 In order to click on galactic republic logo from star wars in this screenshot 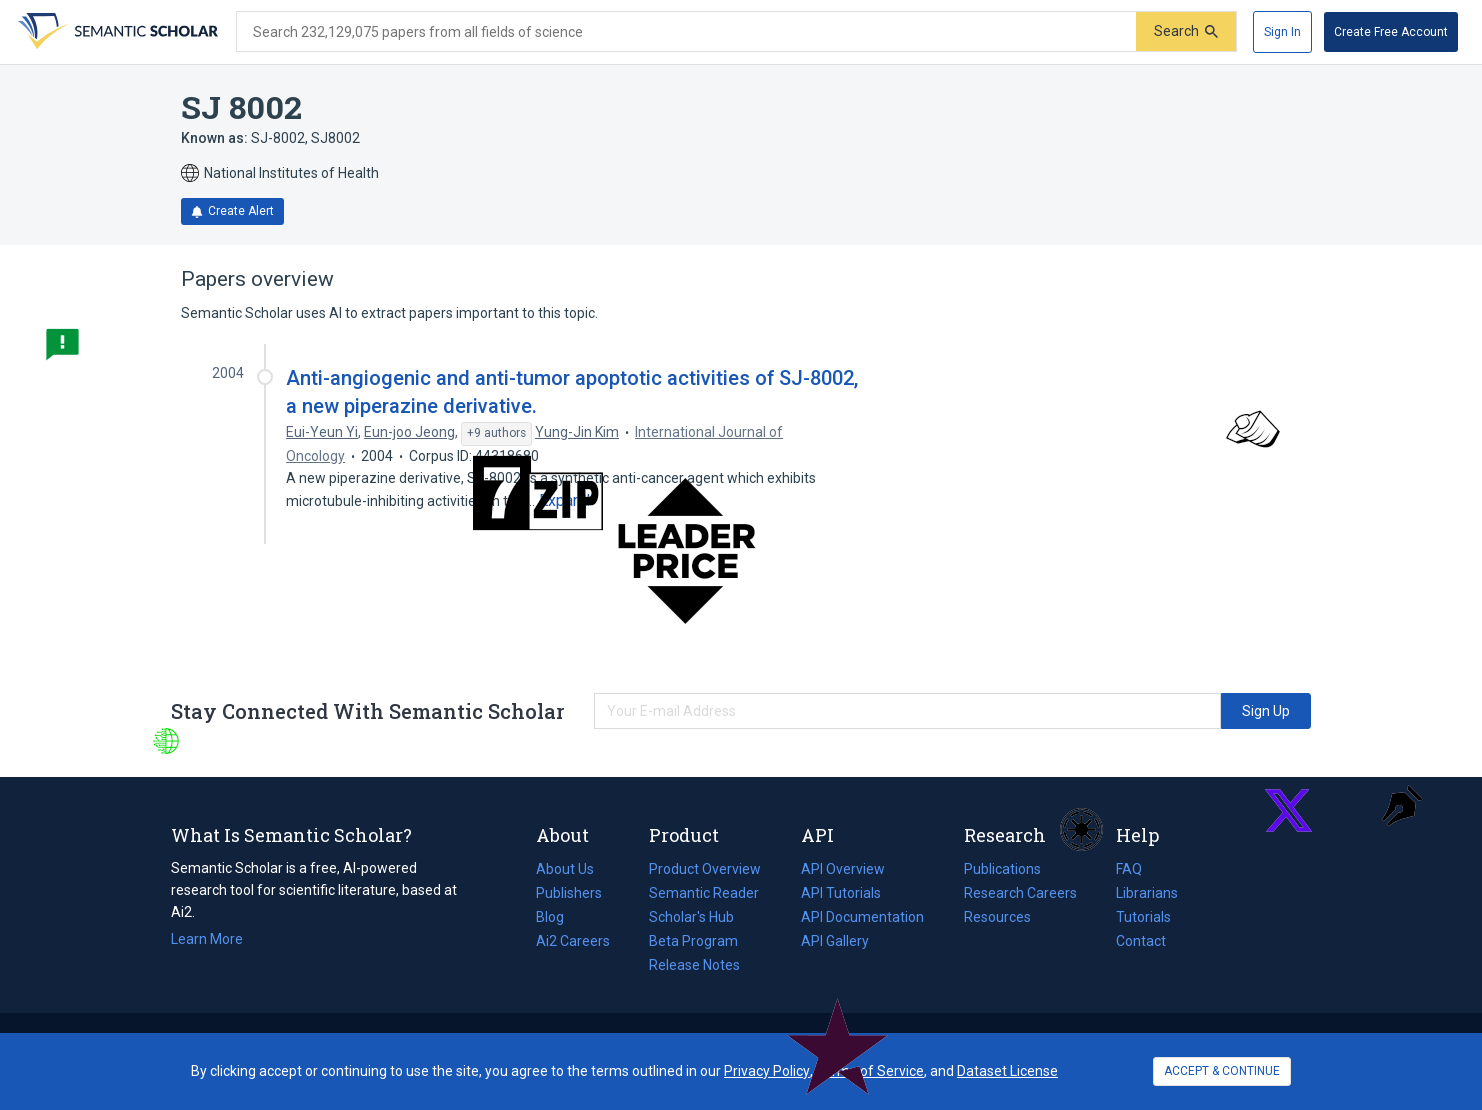, I will do `click(1081, 829)`.